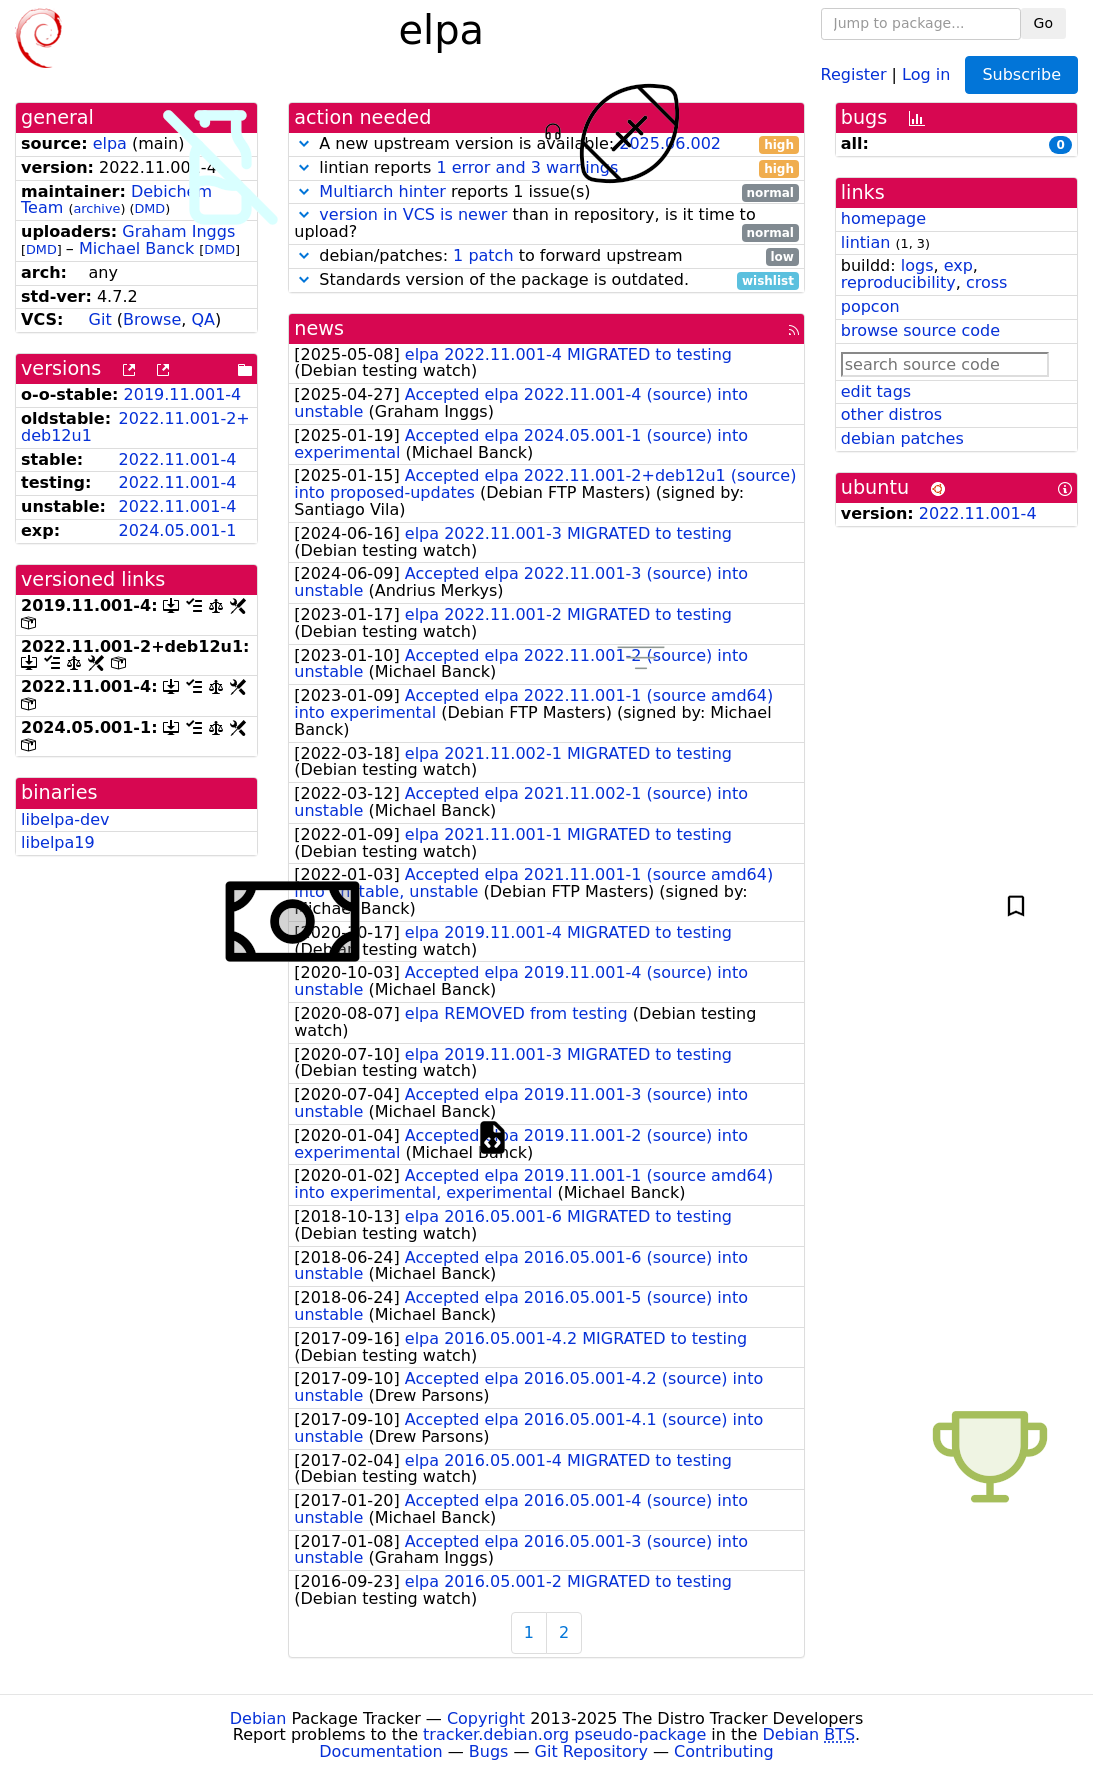 The height and width of the screenshot is (1777, 1093). Describe the element at coordinates (492, 1137) in the screenshot. I see `view source code file` at that location.